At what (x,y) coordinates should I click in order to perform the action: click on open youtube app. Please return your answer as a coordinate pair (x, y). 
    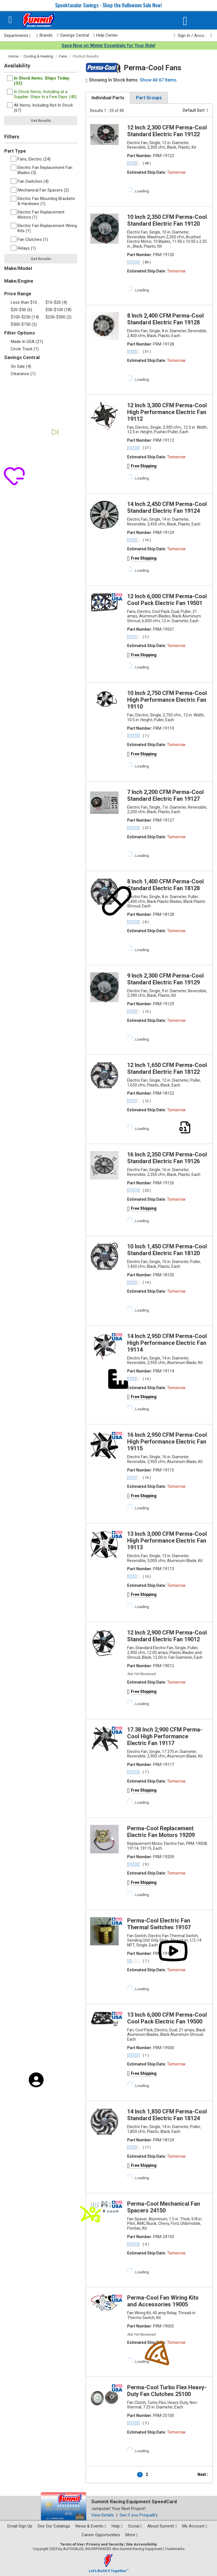
    Looking at the image, I should click on (173, 1951).